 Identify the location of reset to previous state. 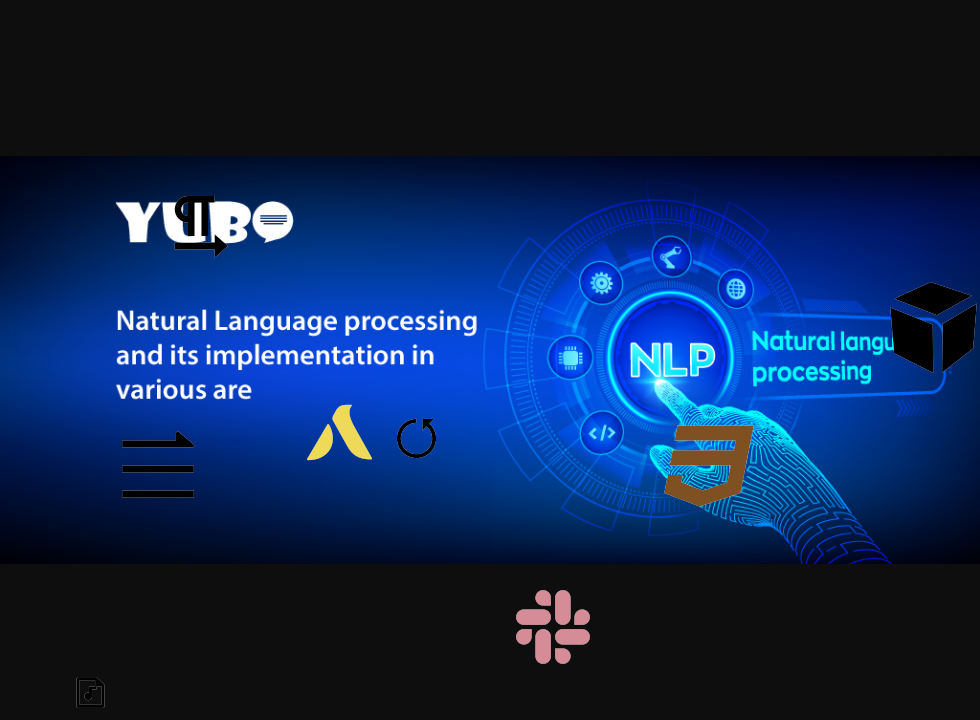
(416, 438).